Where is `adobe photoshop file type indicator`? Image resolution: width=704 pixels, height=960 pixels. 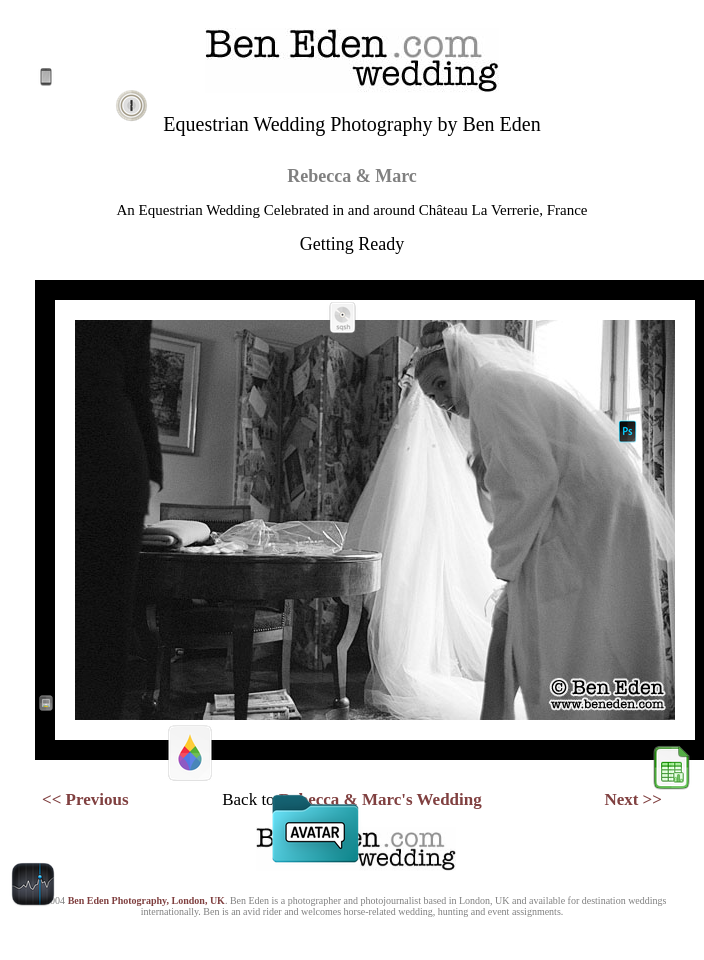 adobe photoshop file type indicator is located at coordinates (627, 431).